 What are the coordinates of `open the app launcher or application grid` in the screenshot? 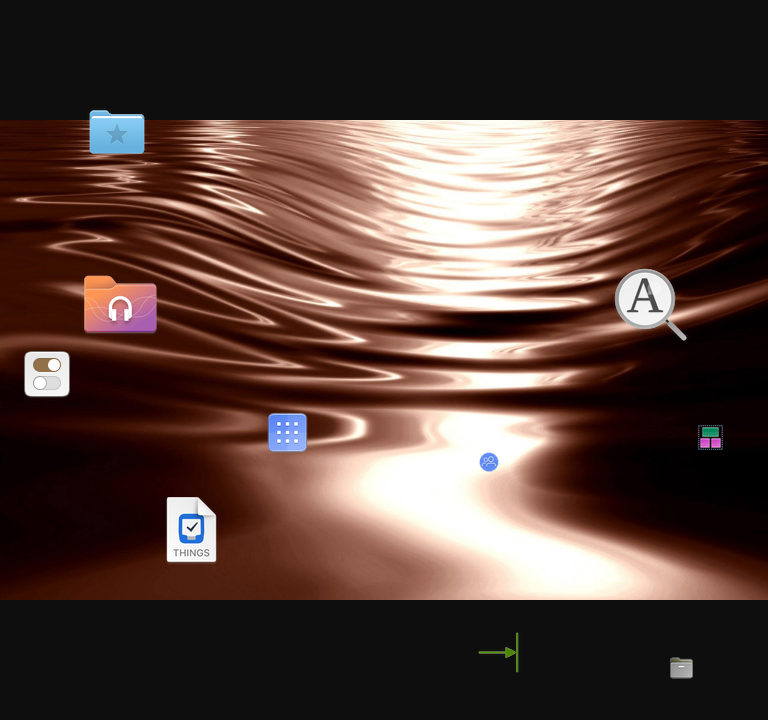 It's located at (287, 432).